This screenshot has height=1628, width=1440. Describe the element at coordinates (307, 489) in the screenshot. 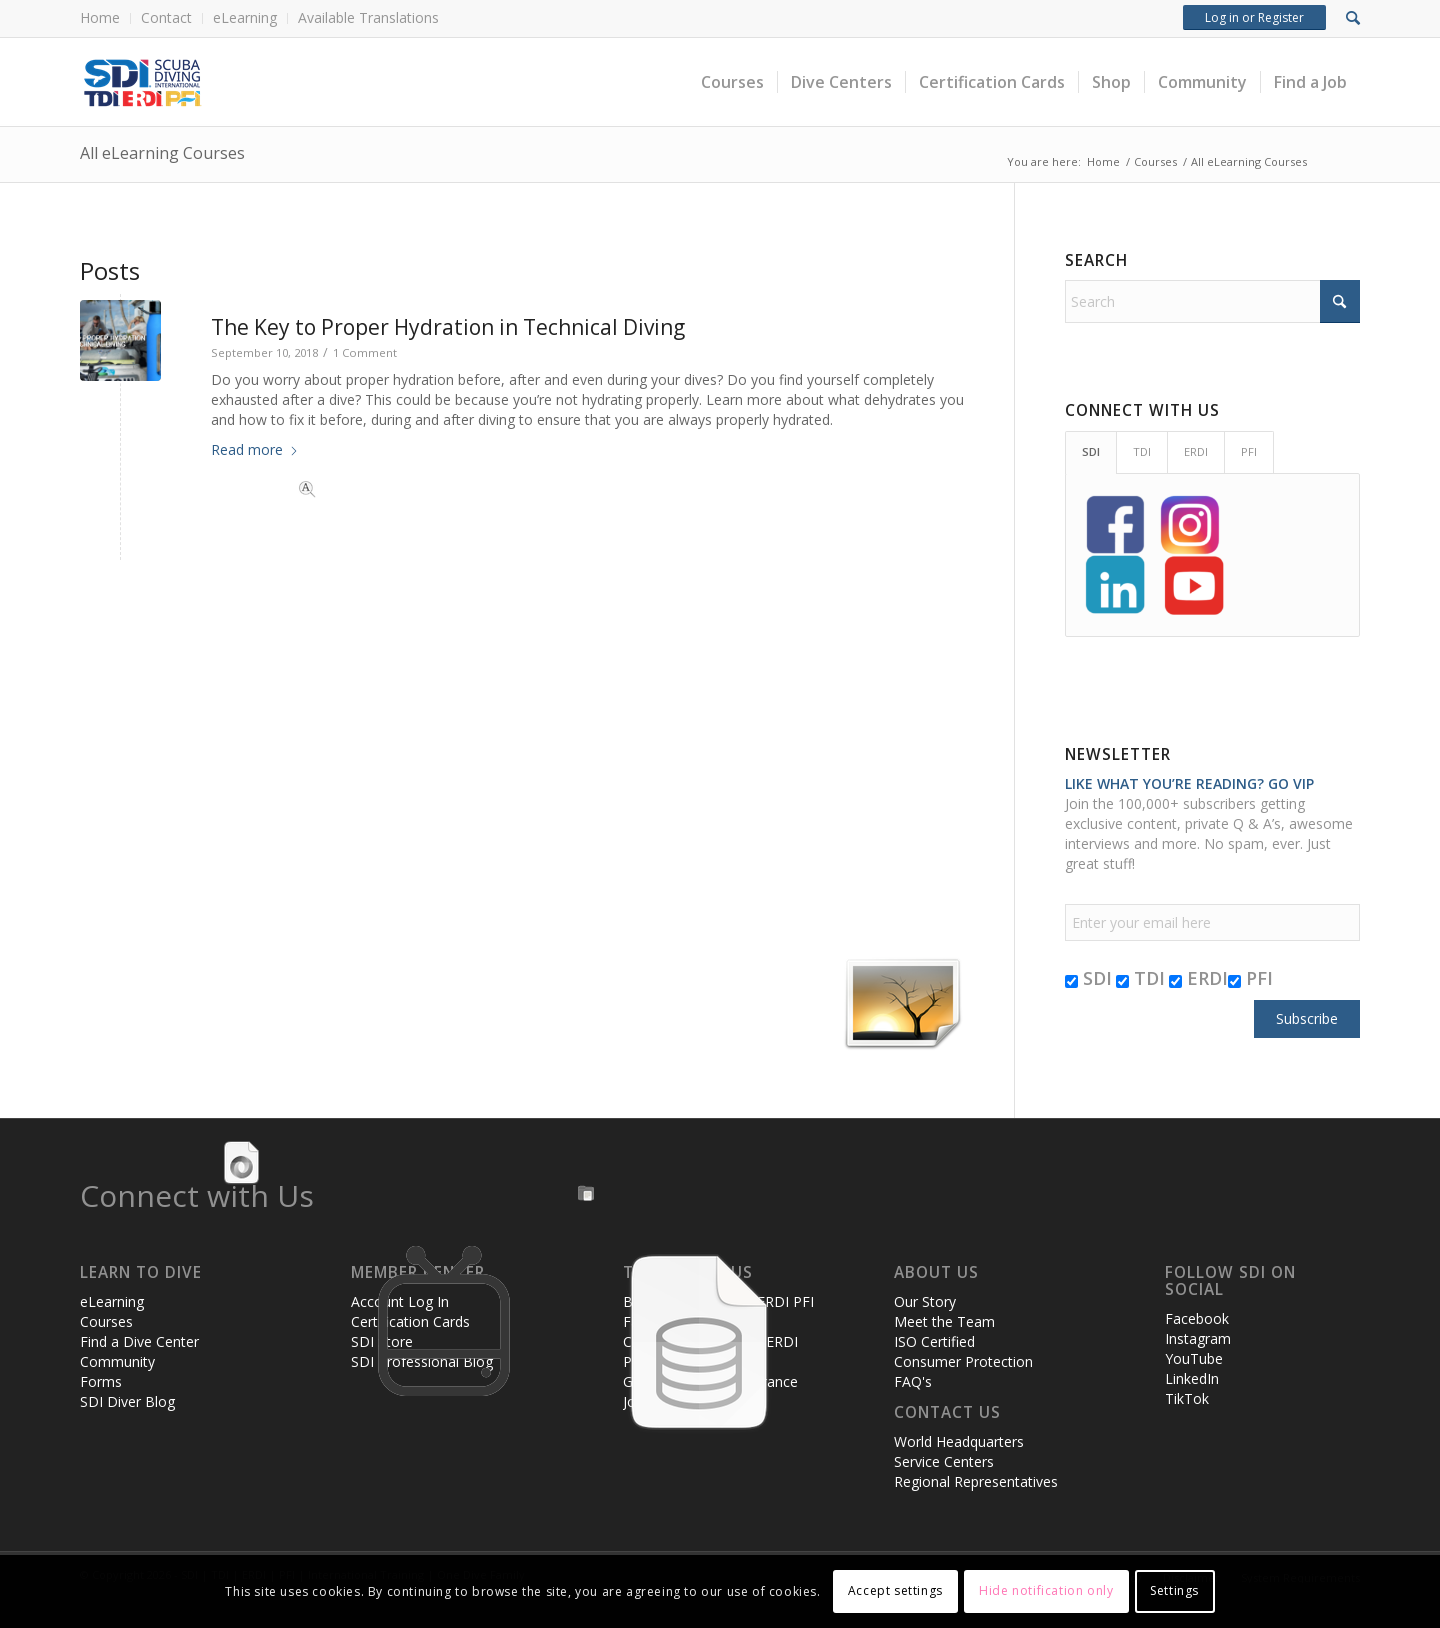

I see `search for text or content` at that location.